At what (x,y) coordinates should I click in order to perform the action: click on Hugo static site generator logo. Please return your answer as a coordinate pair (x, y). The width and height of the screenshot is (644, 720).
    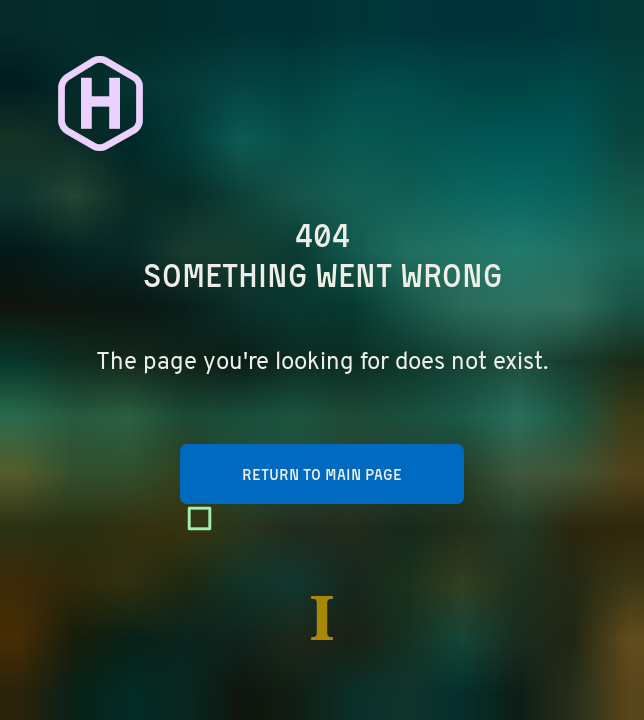
    Looking at the image, I should click on (100, 103).